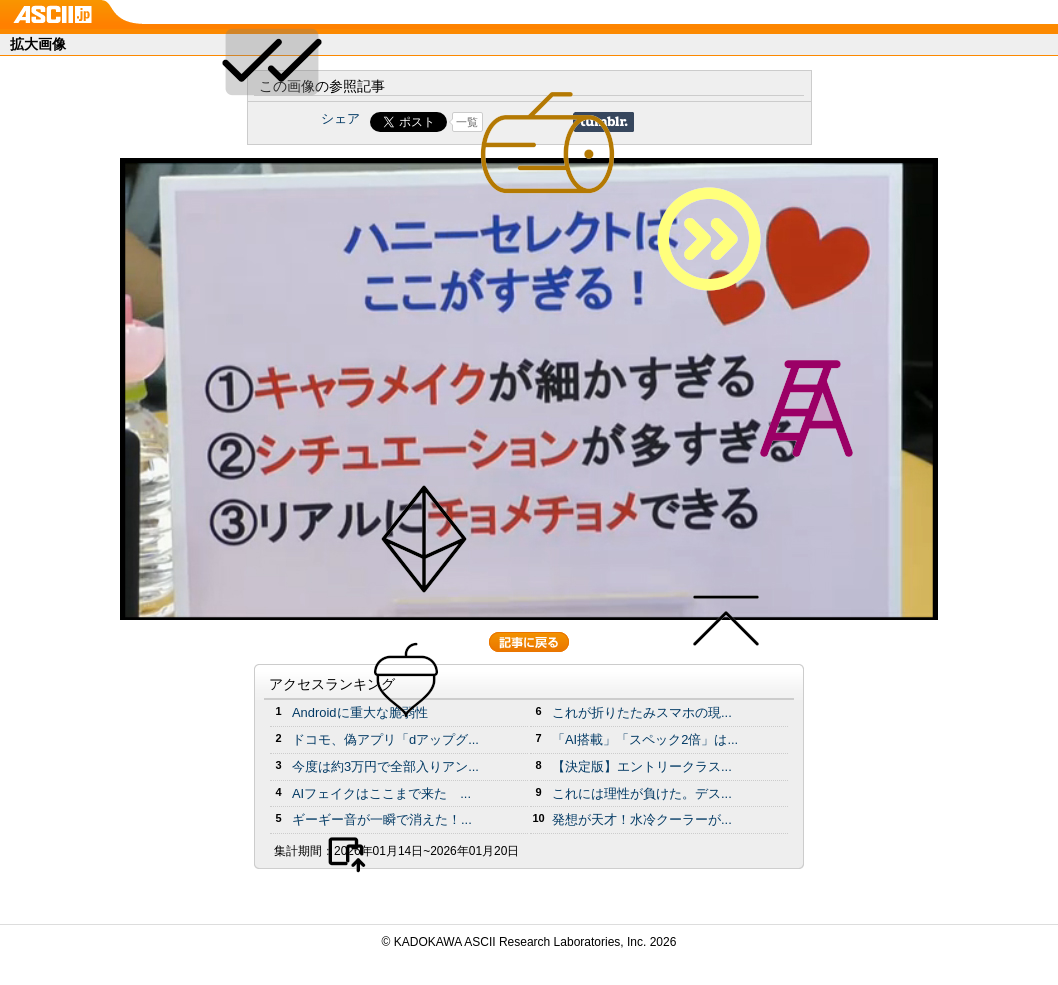  Describe the element at coordinates (808, 408) in the screenshot. I see `access tools or equipment section` at that location.